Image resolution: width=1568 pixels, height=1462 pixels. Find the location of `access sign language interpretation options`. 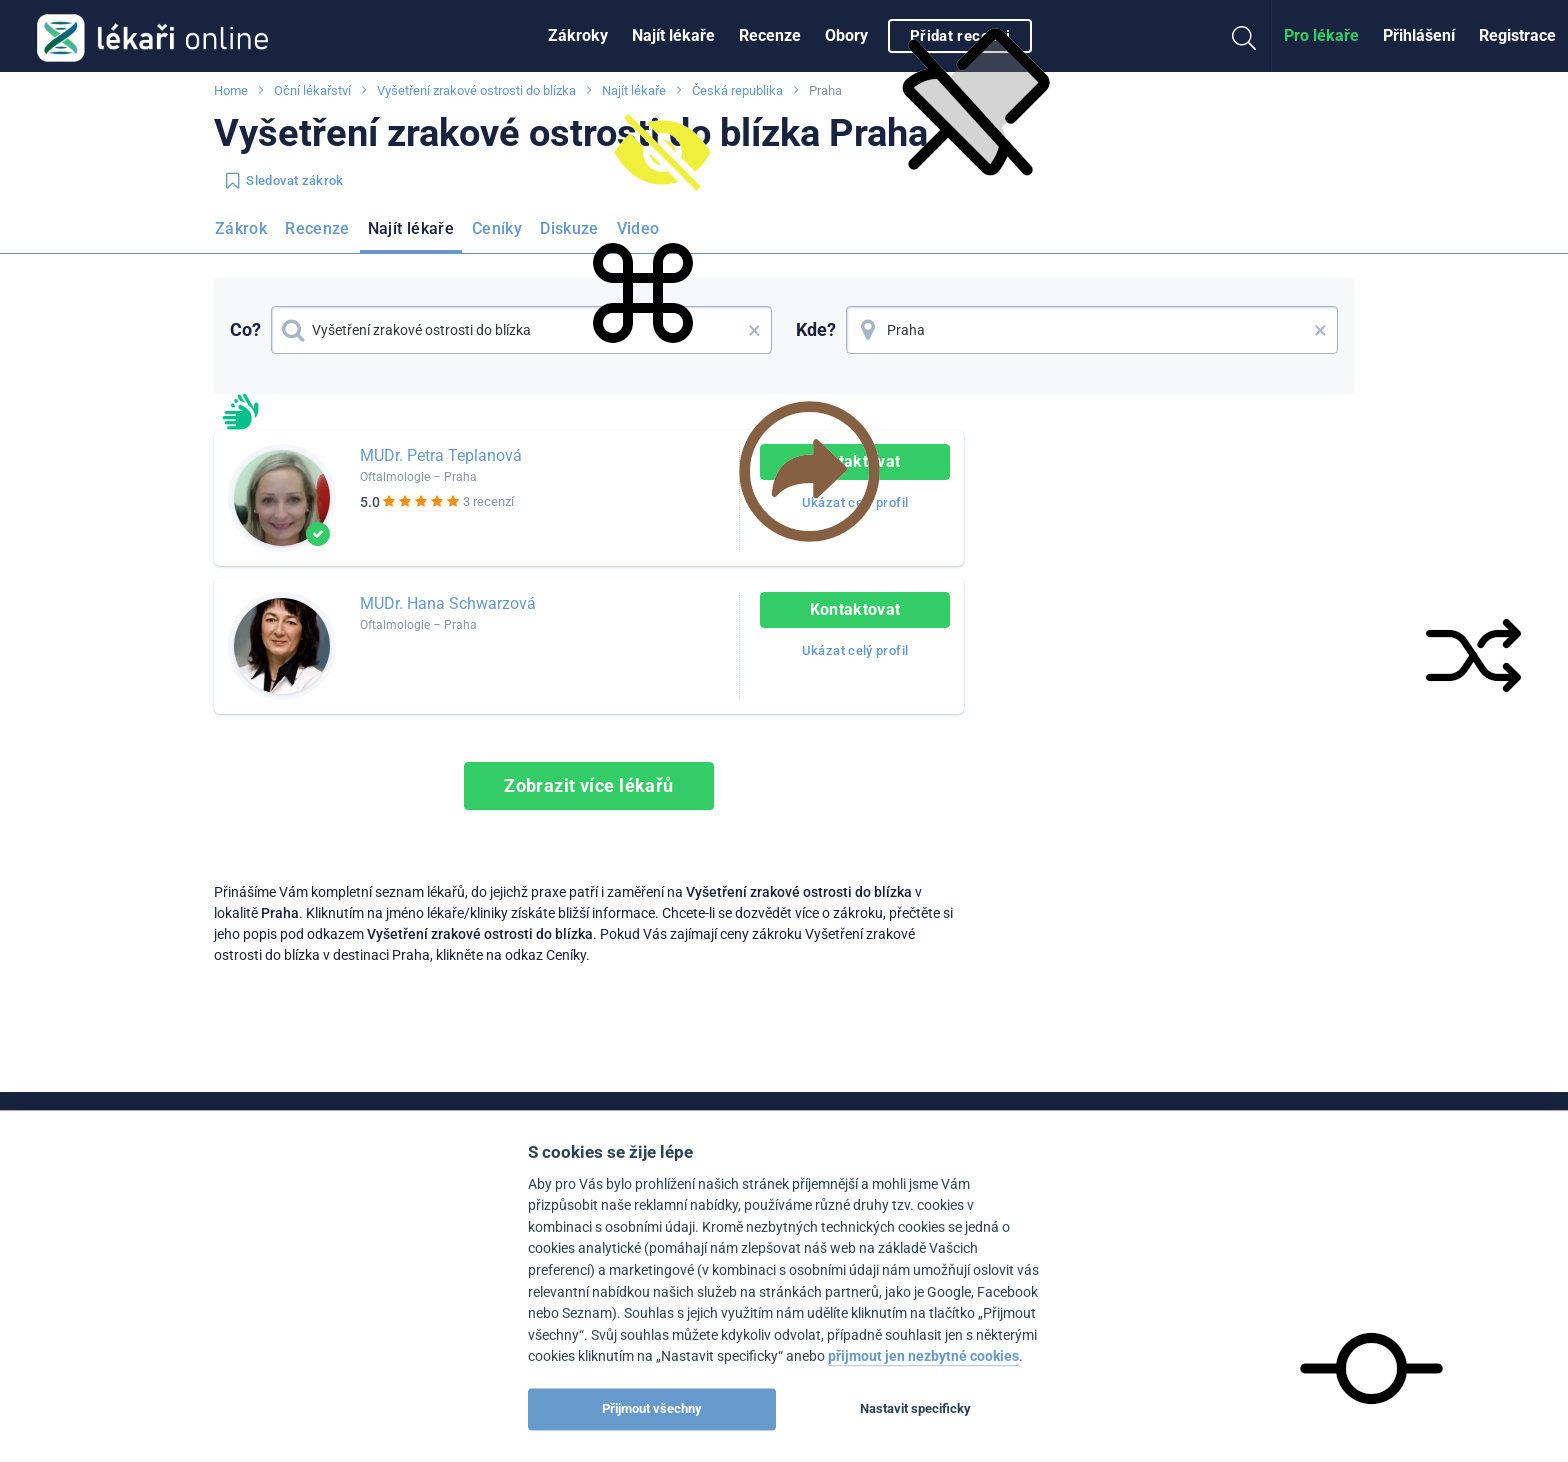

access sign language interpretation options is located at coordinates (240, 411).